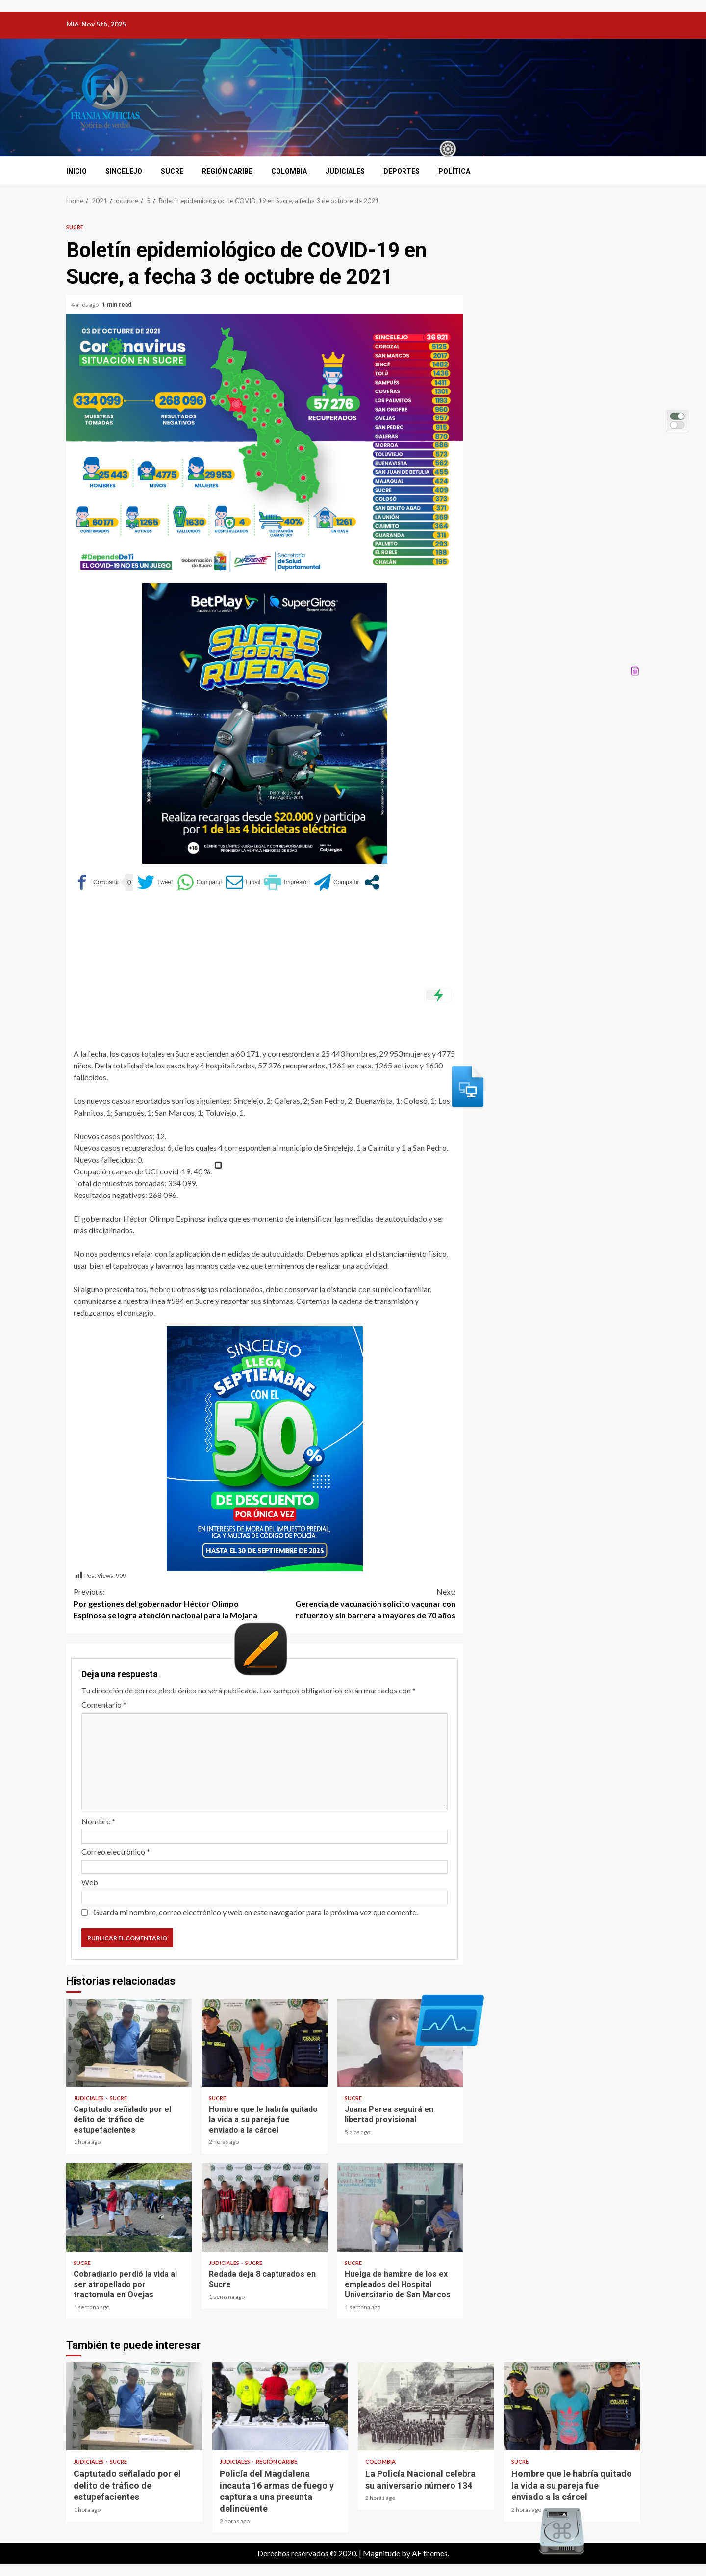 Image resolution: width=706 pixels, height=2576 pixels. What do you see at coordinates (635, 671) in the screenshot?
I see `a libreoffice base database file` at bounding box center [635, 671].